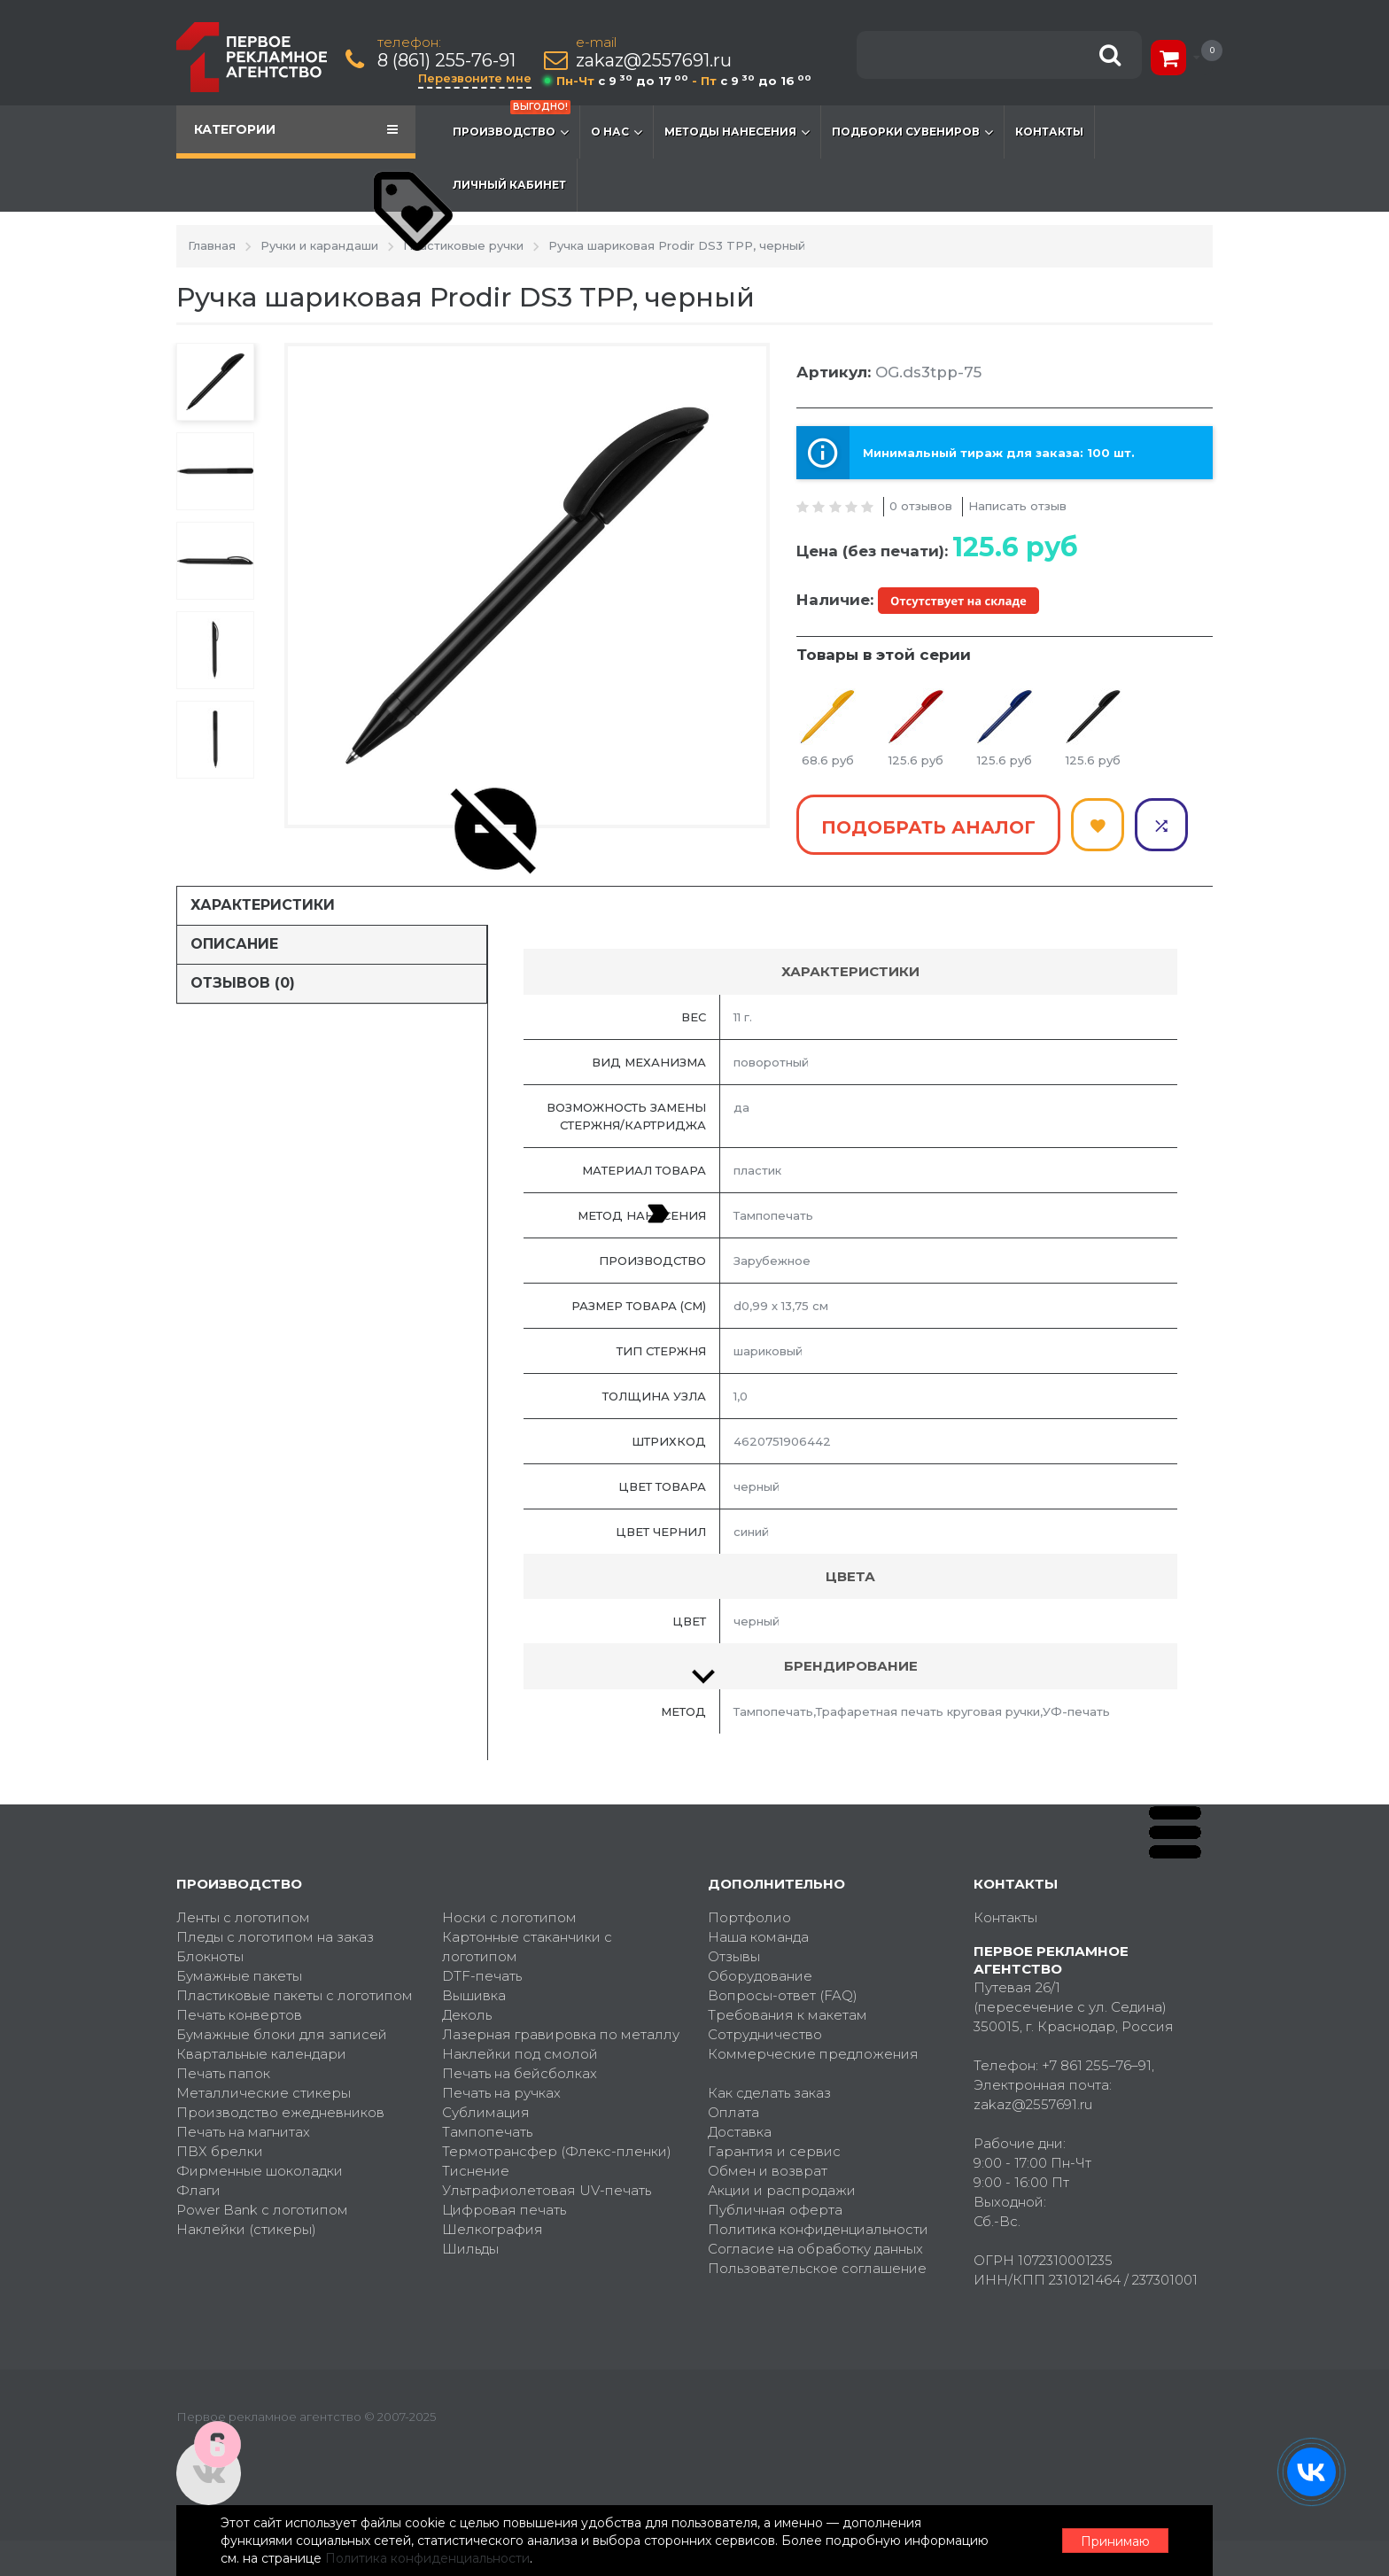 This screenshot has height=2576, width=1389. I want to click on access loyalty rewards or points, so click(413, 211).